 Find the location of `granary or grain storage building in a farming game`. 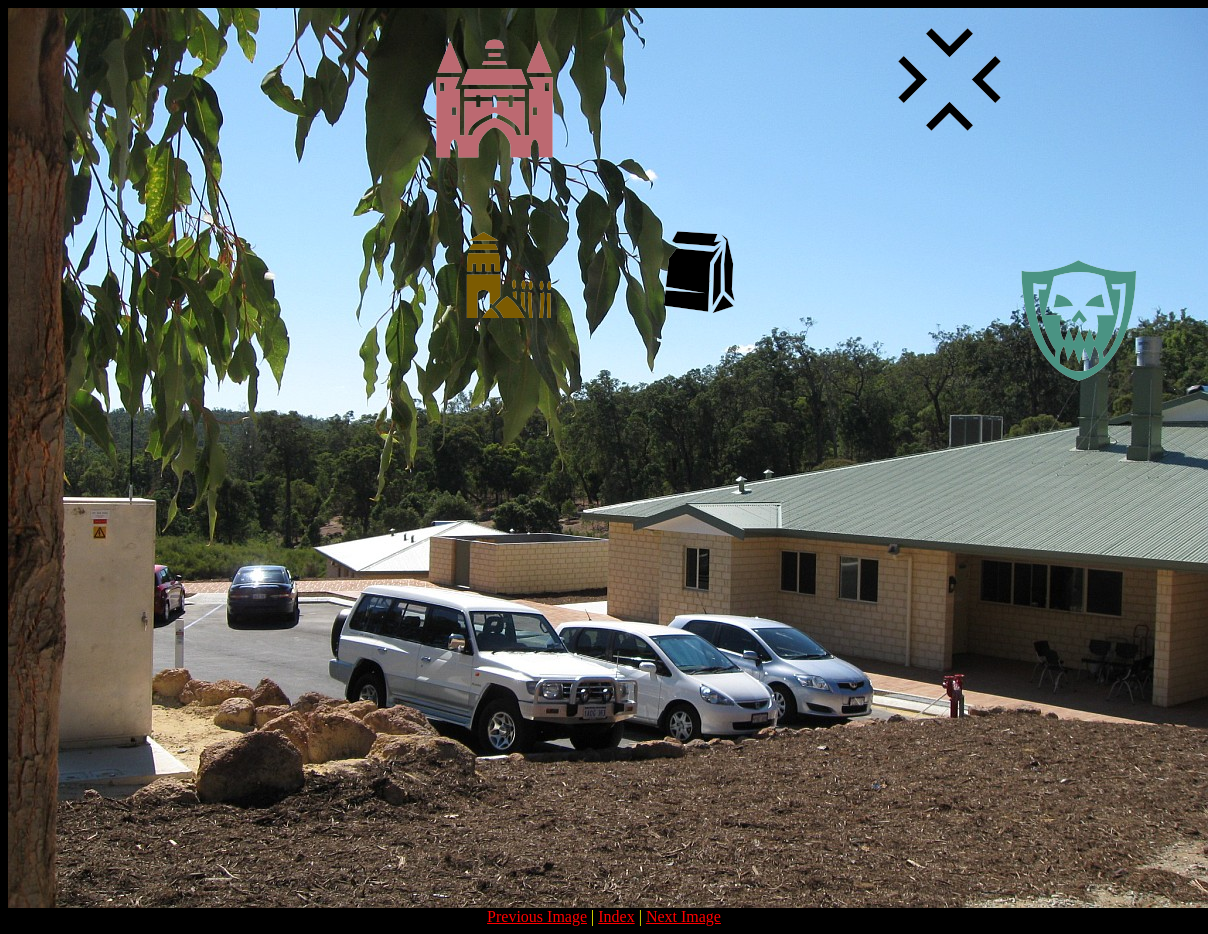

granary or grain storage building in a farming game is located at coordinates (509, 273).